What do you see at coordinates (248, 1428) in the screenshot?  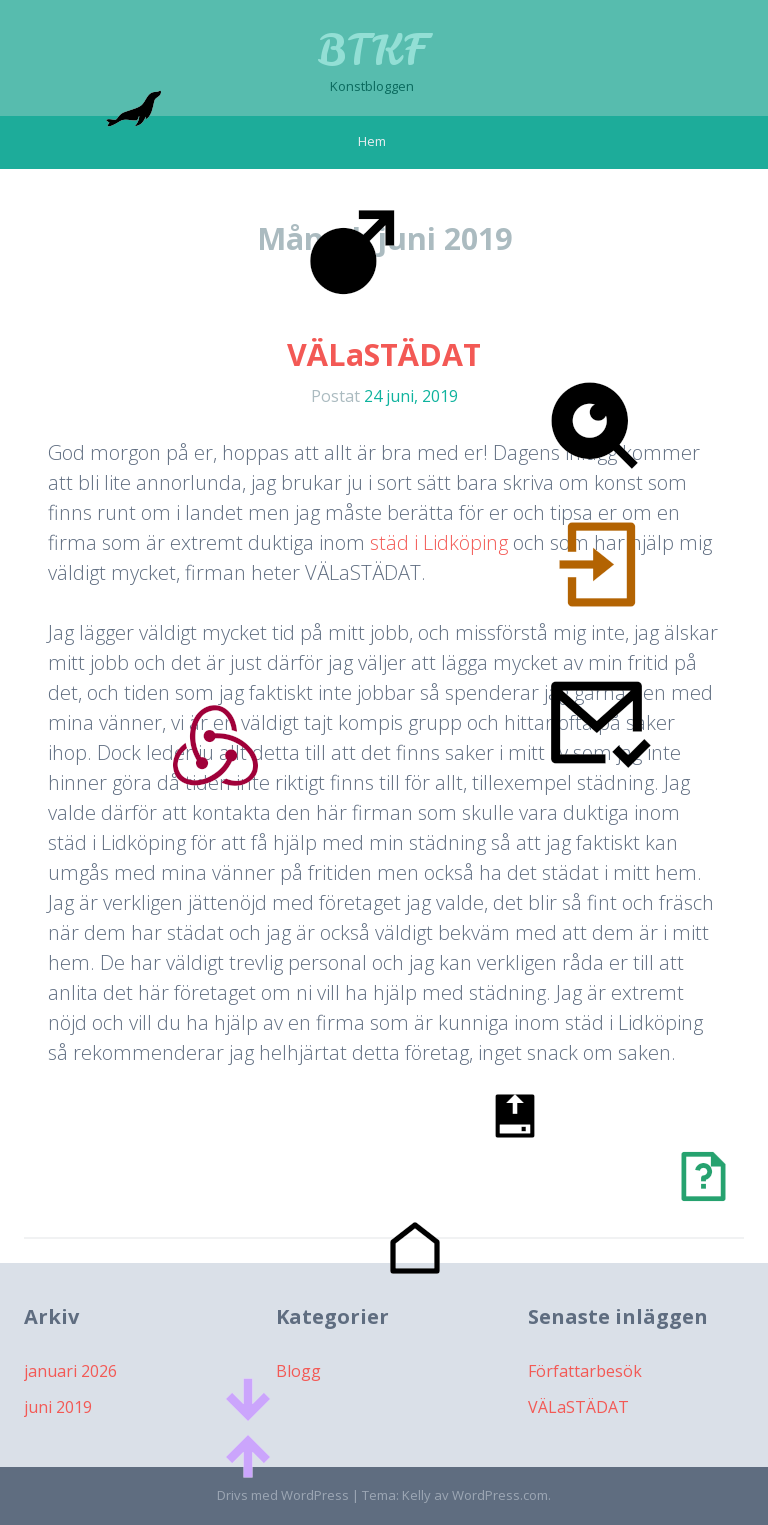 I see `collapse content vertically` at bounding box center [248, 1428].